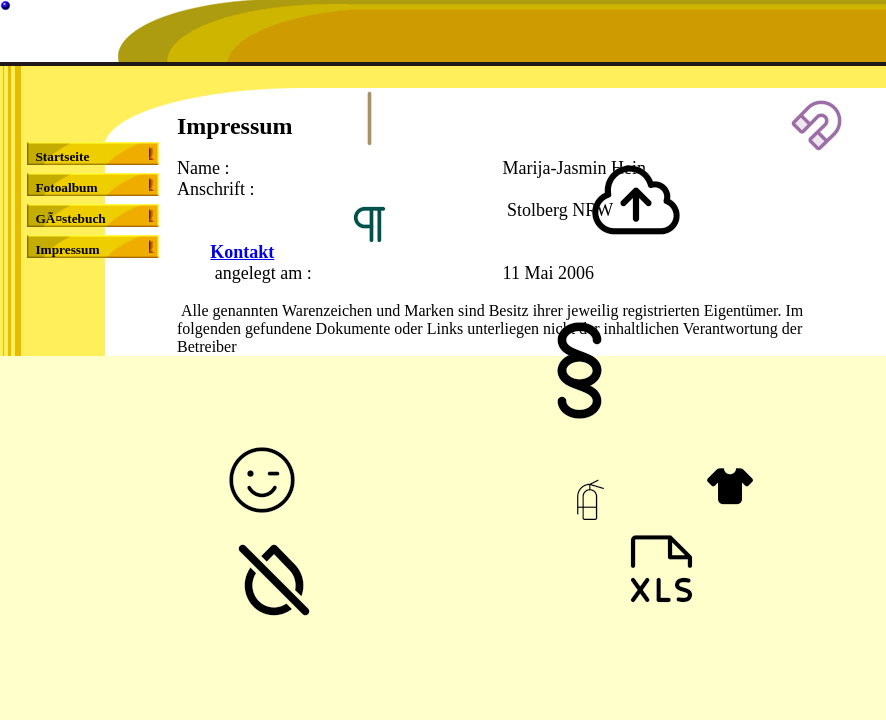 The image size is (886, 720). What do you see at coordinates (369, 224) in the screenshot?
I see `toggle paragraph formatting options` at bounding box center [369, 224].